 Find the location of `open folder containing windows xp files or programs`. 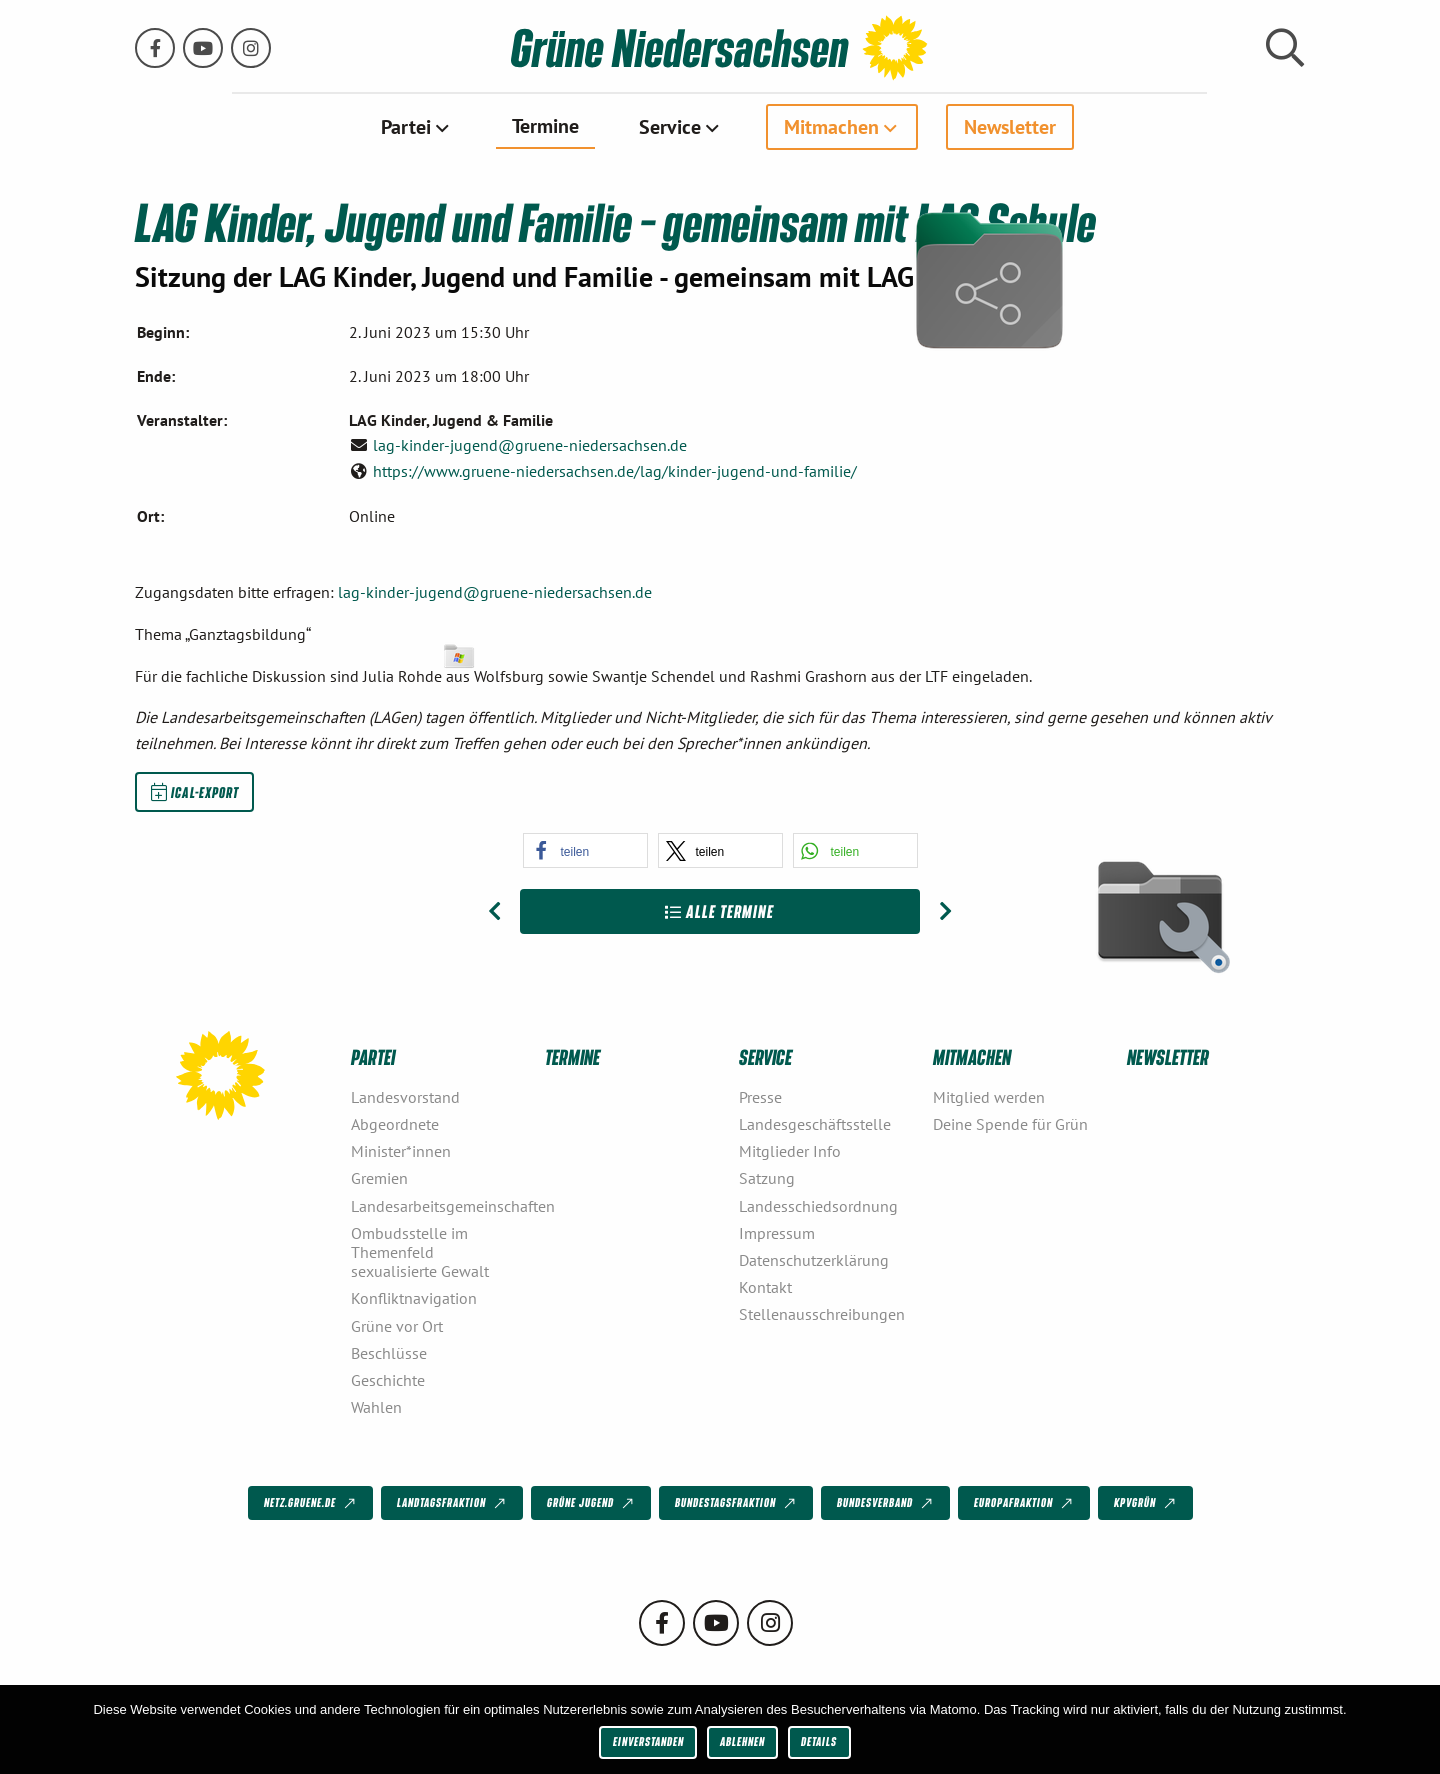

open folder containing windows xp files or programs is located at coordinates (459, 657).